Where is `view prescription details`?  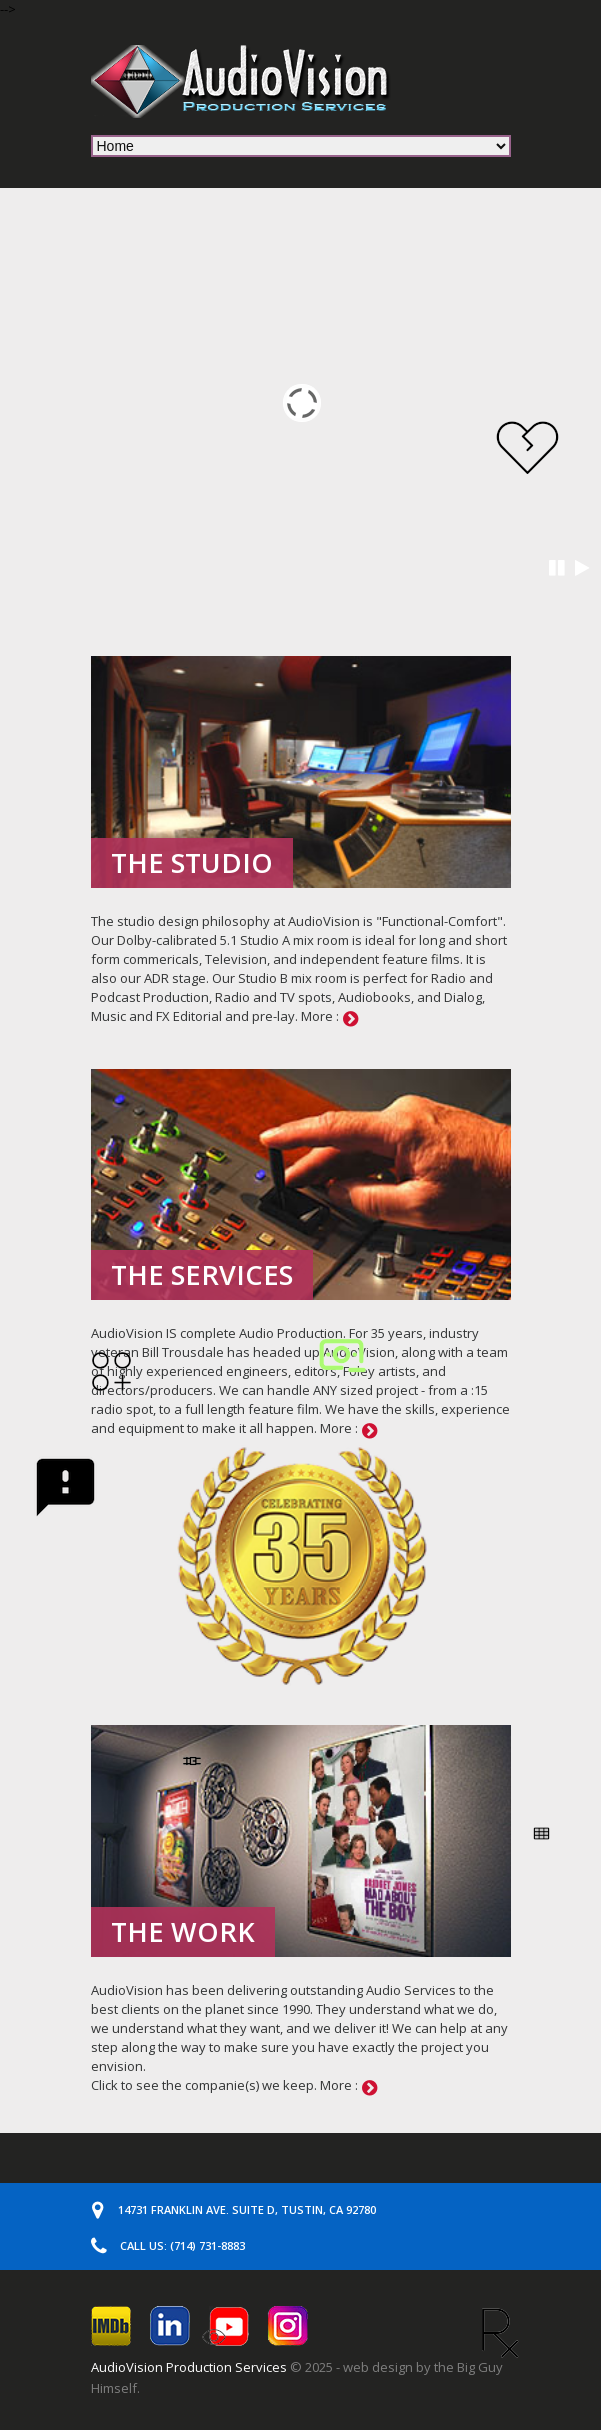 view prescription details is located at coordinates (498, 2333).